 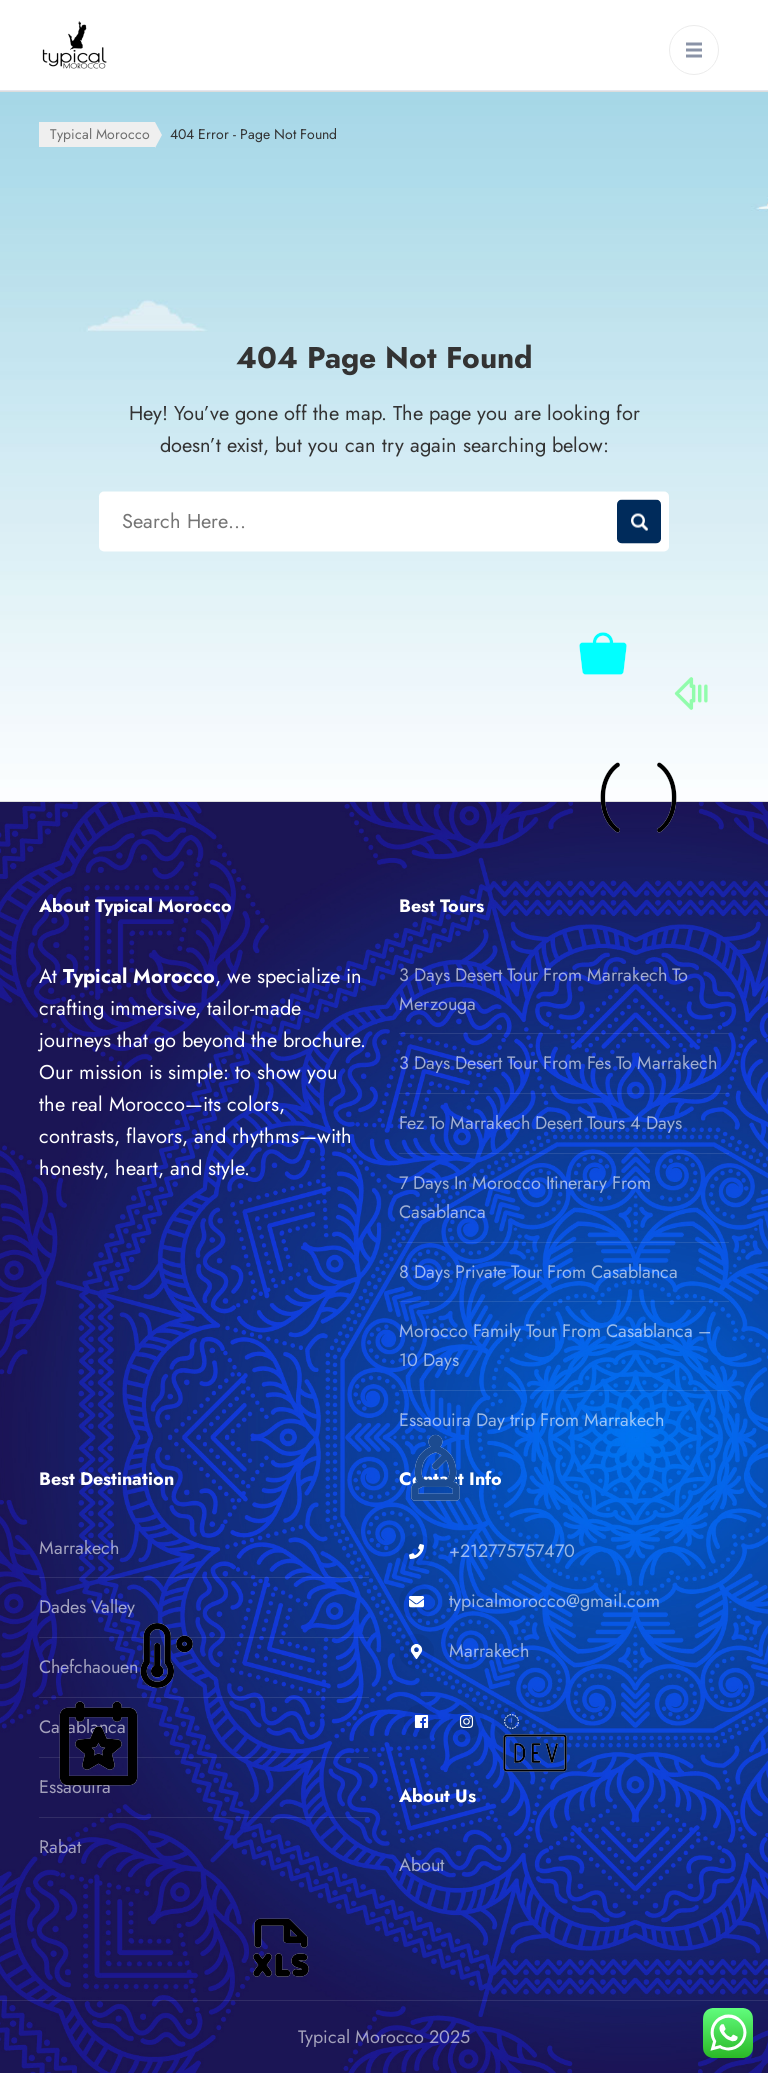 What do you see at coordinates (638, 797) in the screenshot?
I see `insert parentheses in text or code` at bounding box center [638, 797].